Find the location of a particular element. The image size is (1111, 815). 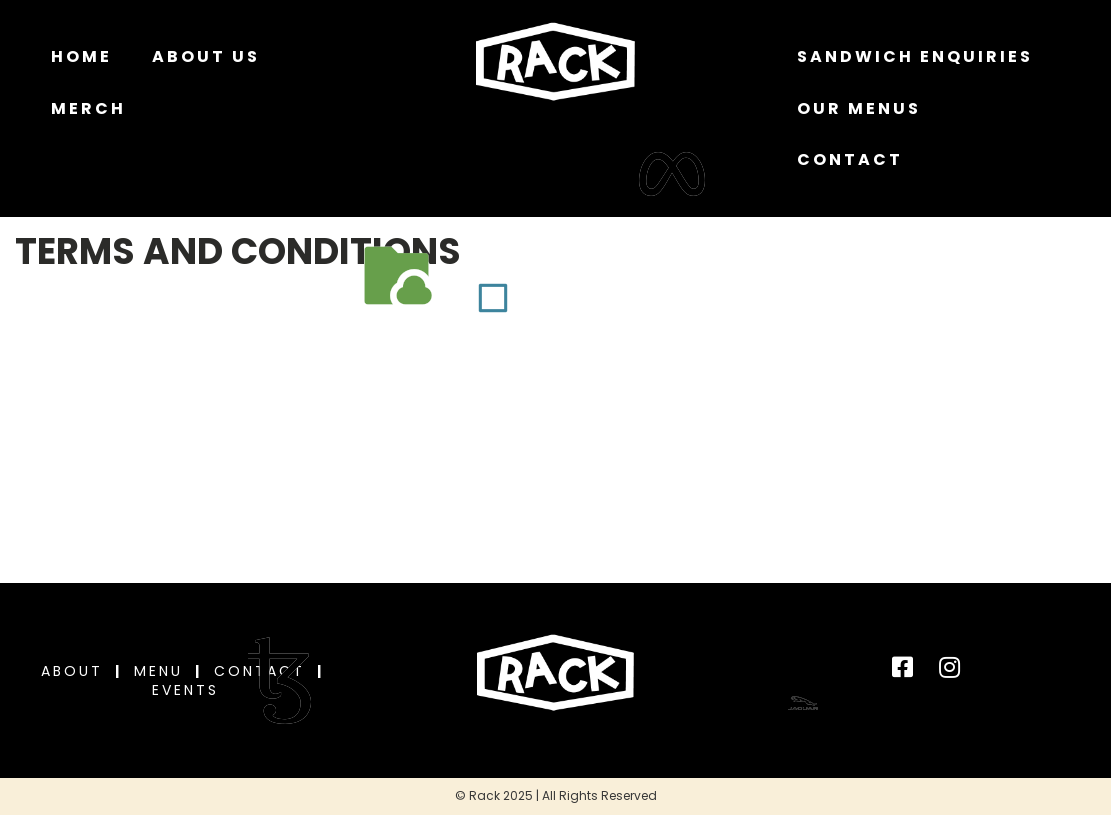

access cloud storage folder is located at coordinates (396, 275).